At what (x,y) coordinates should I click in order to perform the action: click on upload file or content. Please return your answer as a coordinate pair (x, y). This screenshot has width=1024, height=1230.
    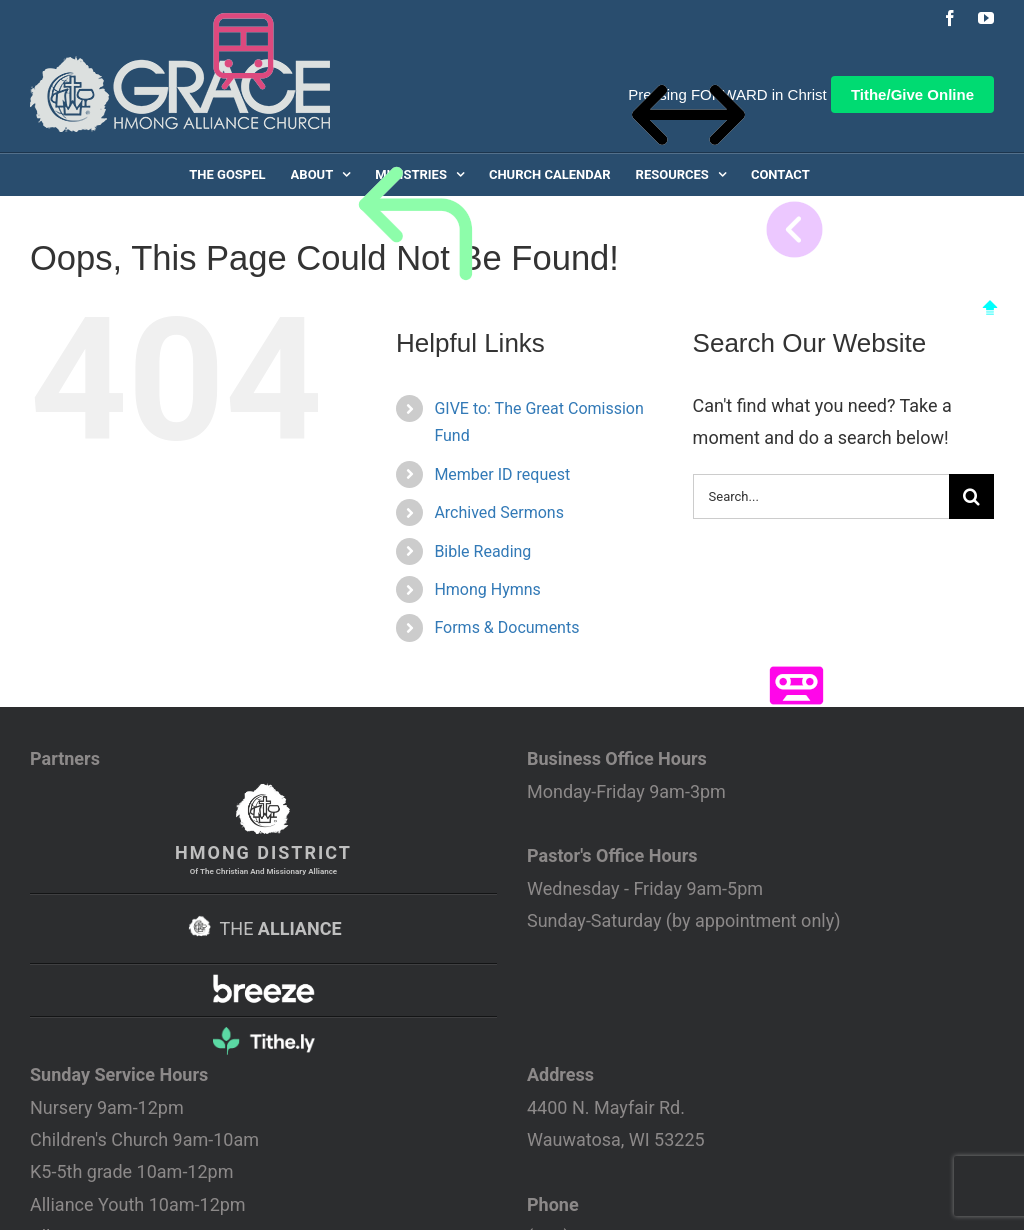
    Looking at the image, I should click on (990, 308).